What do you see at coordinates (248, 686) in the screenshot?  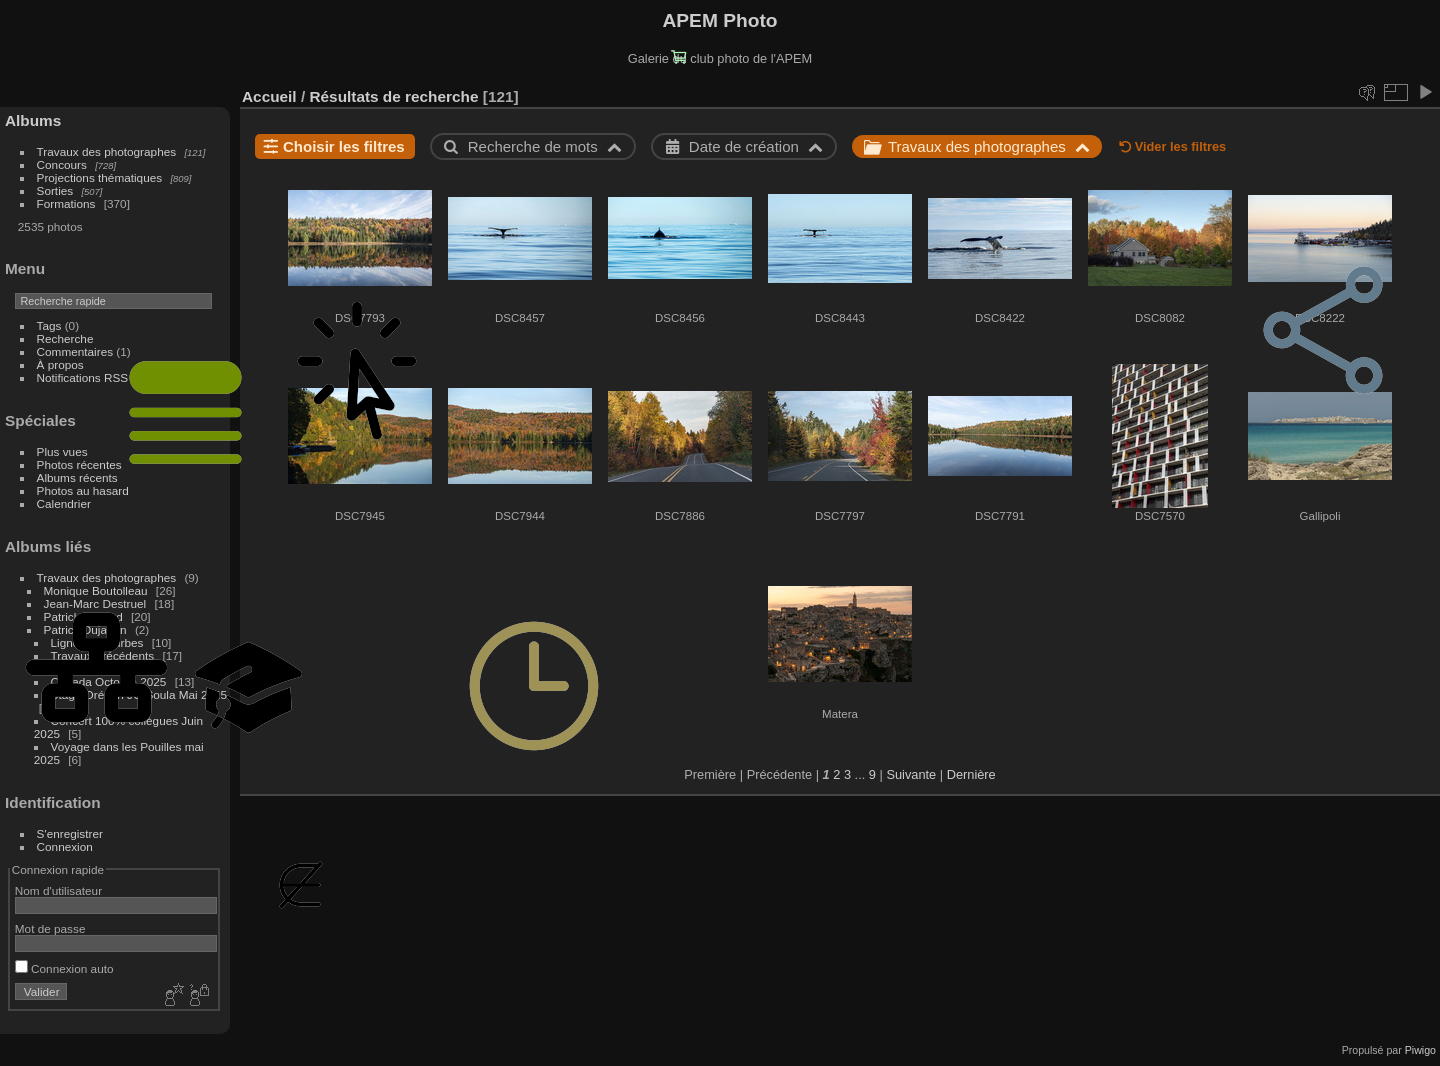 I see `access education or learning features` at bounding box center [248, 686].